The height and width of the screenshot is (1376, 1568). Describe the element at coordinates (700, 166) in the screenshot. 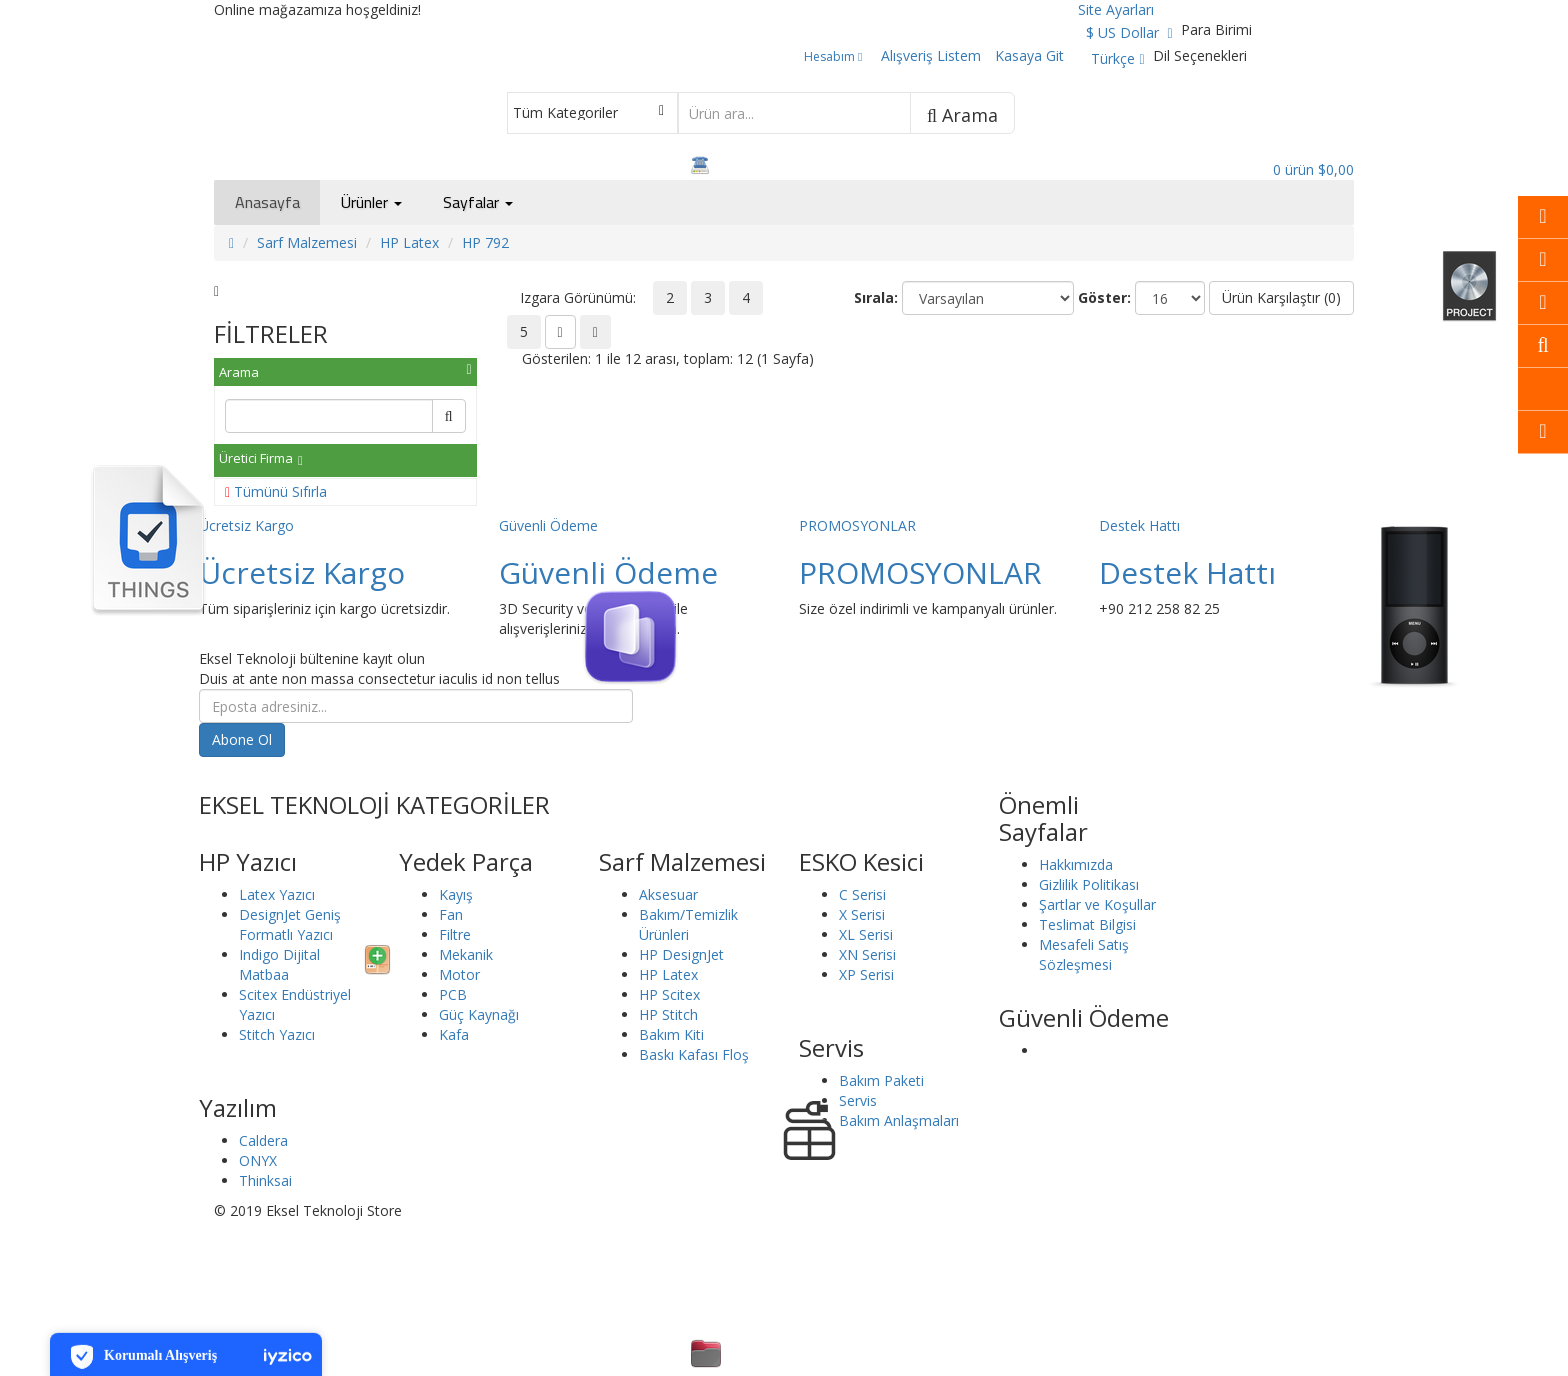

I see `access modem or dial-up network settings` at that location.